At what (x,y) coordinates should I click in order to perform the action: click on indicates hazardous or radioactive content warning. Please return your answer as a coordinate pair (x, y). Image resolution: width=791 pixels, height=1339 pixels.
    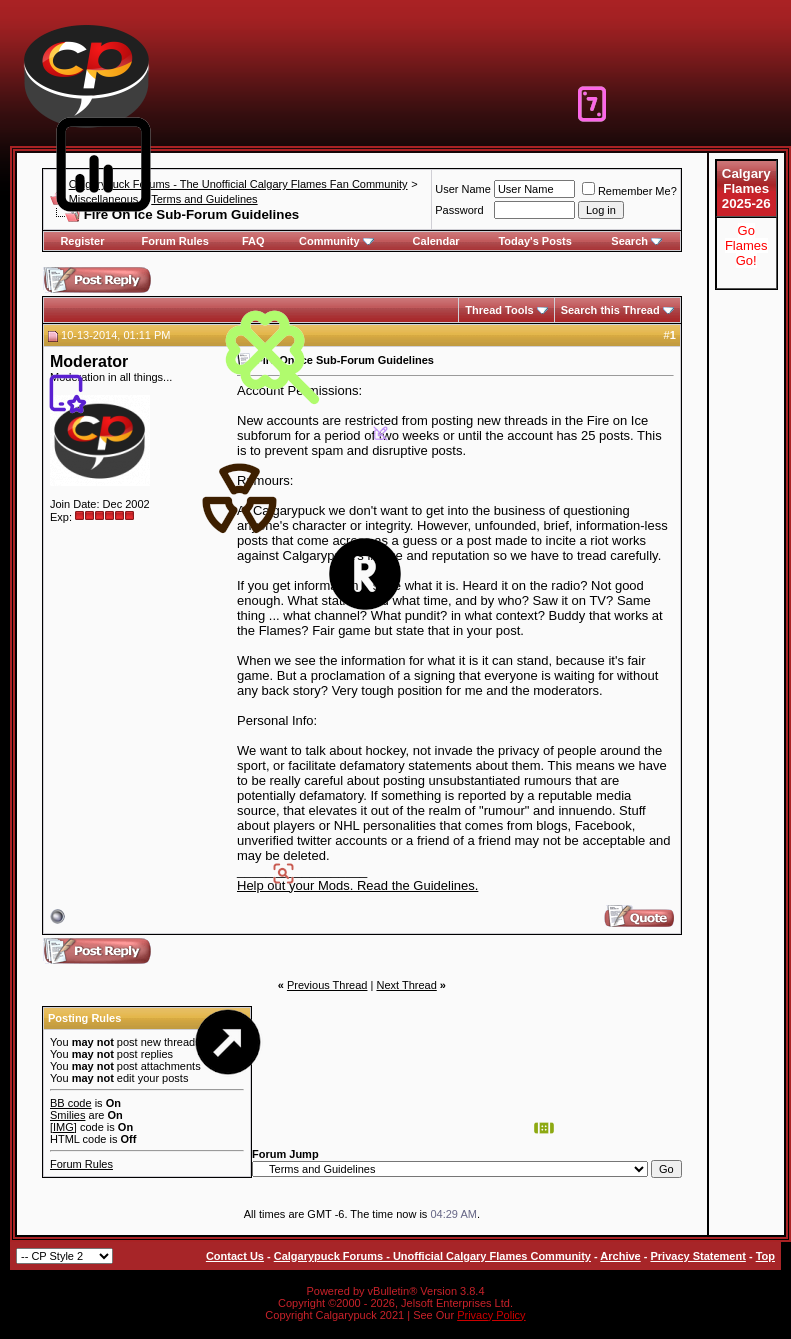
    Looking at the image, I should click on (239, 500).